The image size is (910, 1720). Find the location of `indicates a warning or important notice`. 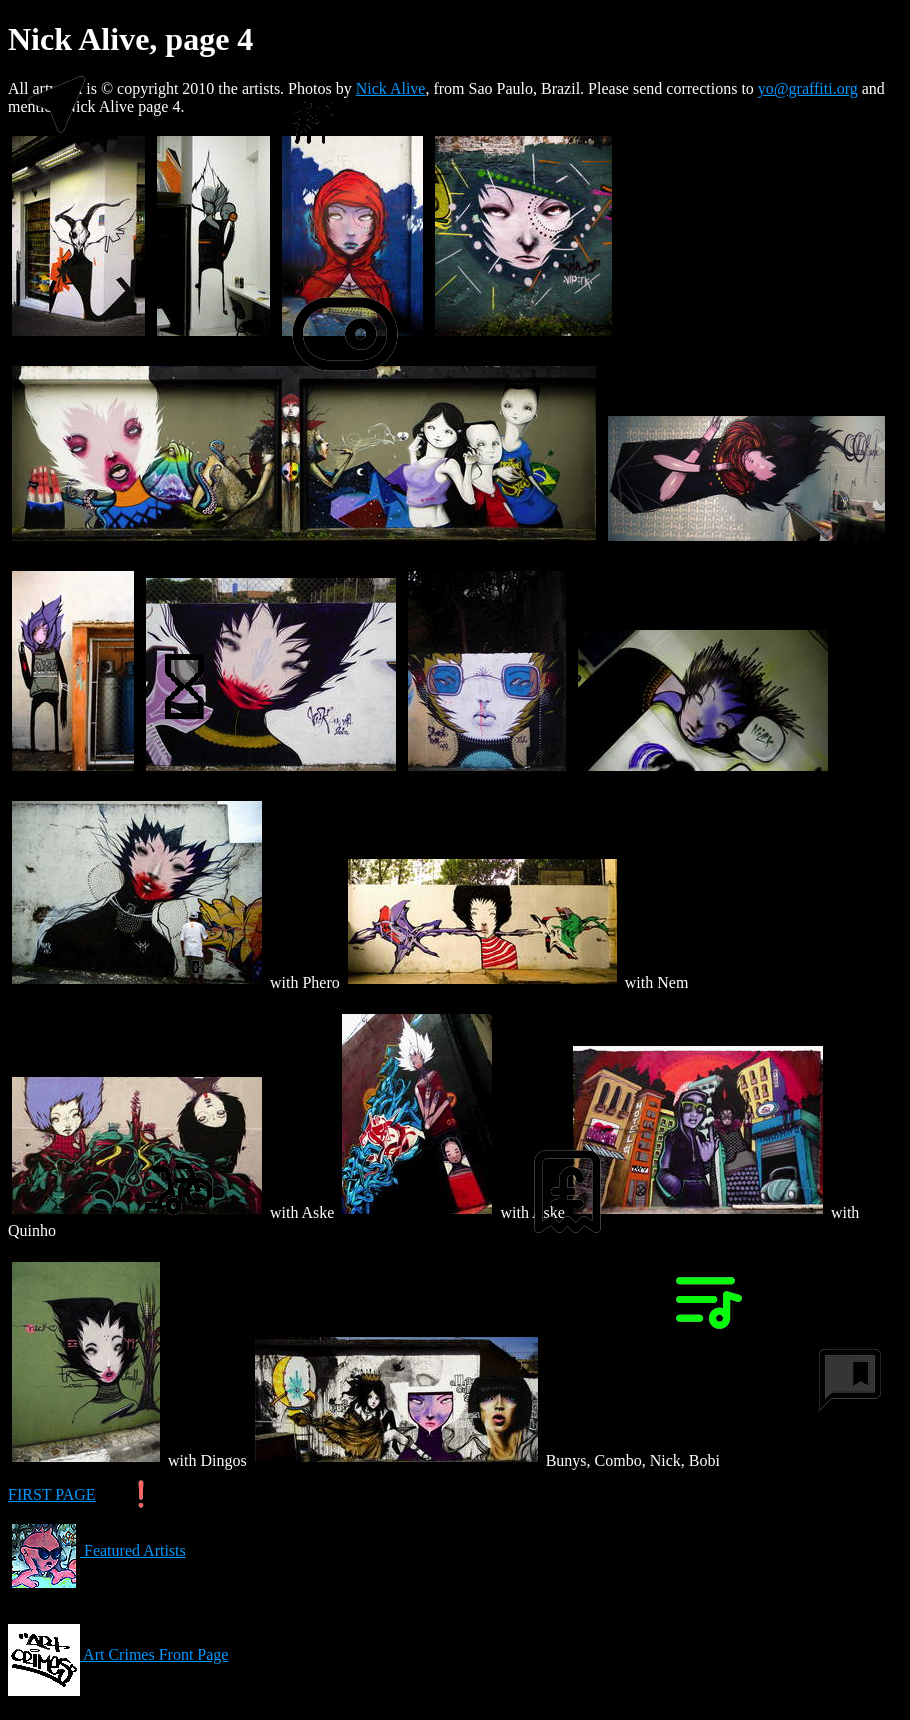

indicates a warning or important notice is located at coordinates (141, 1494).